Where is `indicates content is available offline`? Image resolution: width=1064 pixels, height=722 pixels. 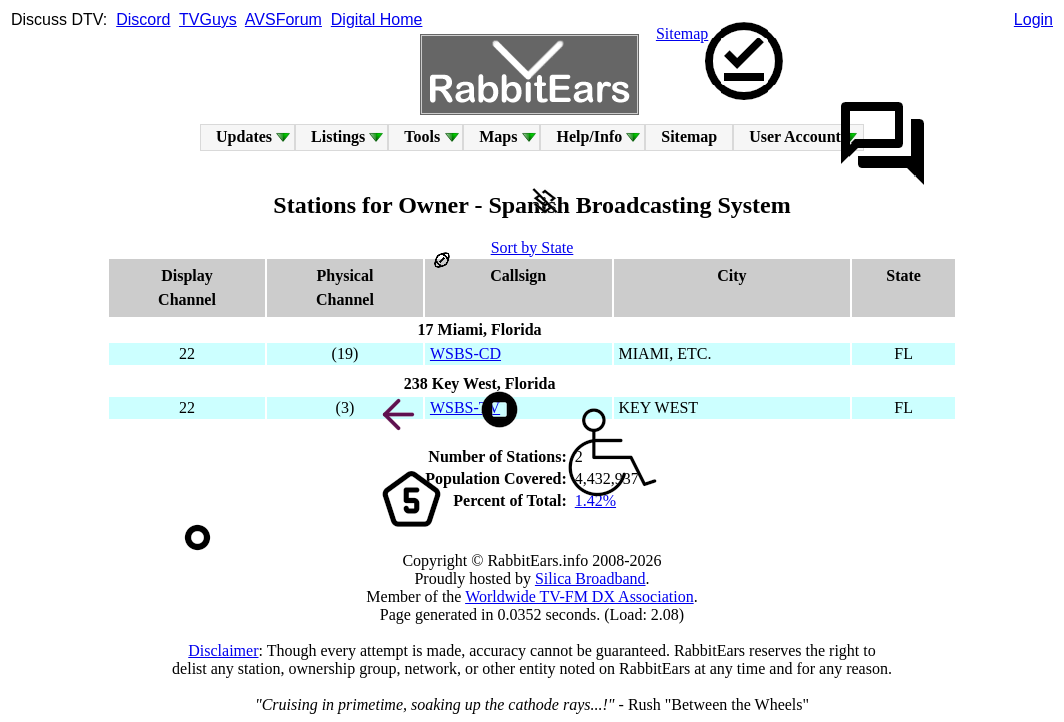 indicates content is available offline is located at coordinates (744, 61).